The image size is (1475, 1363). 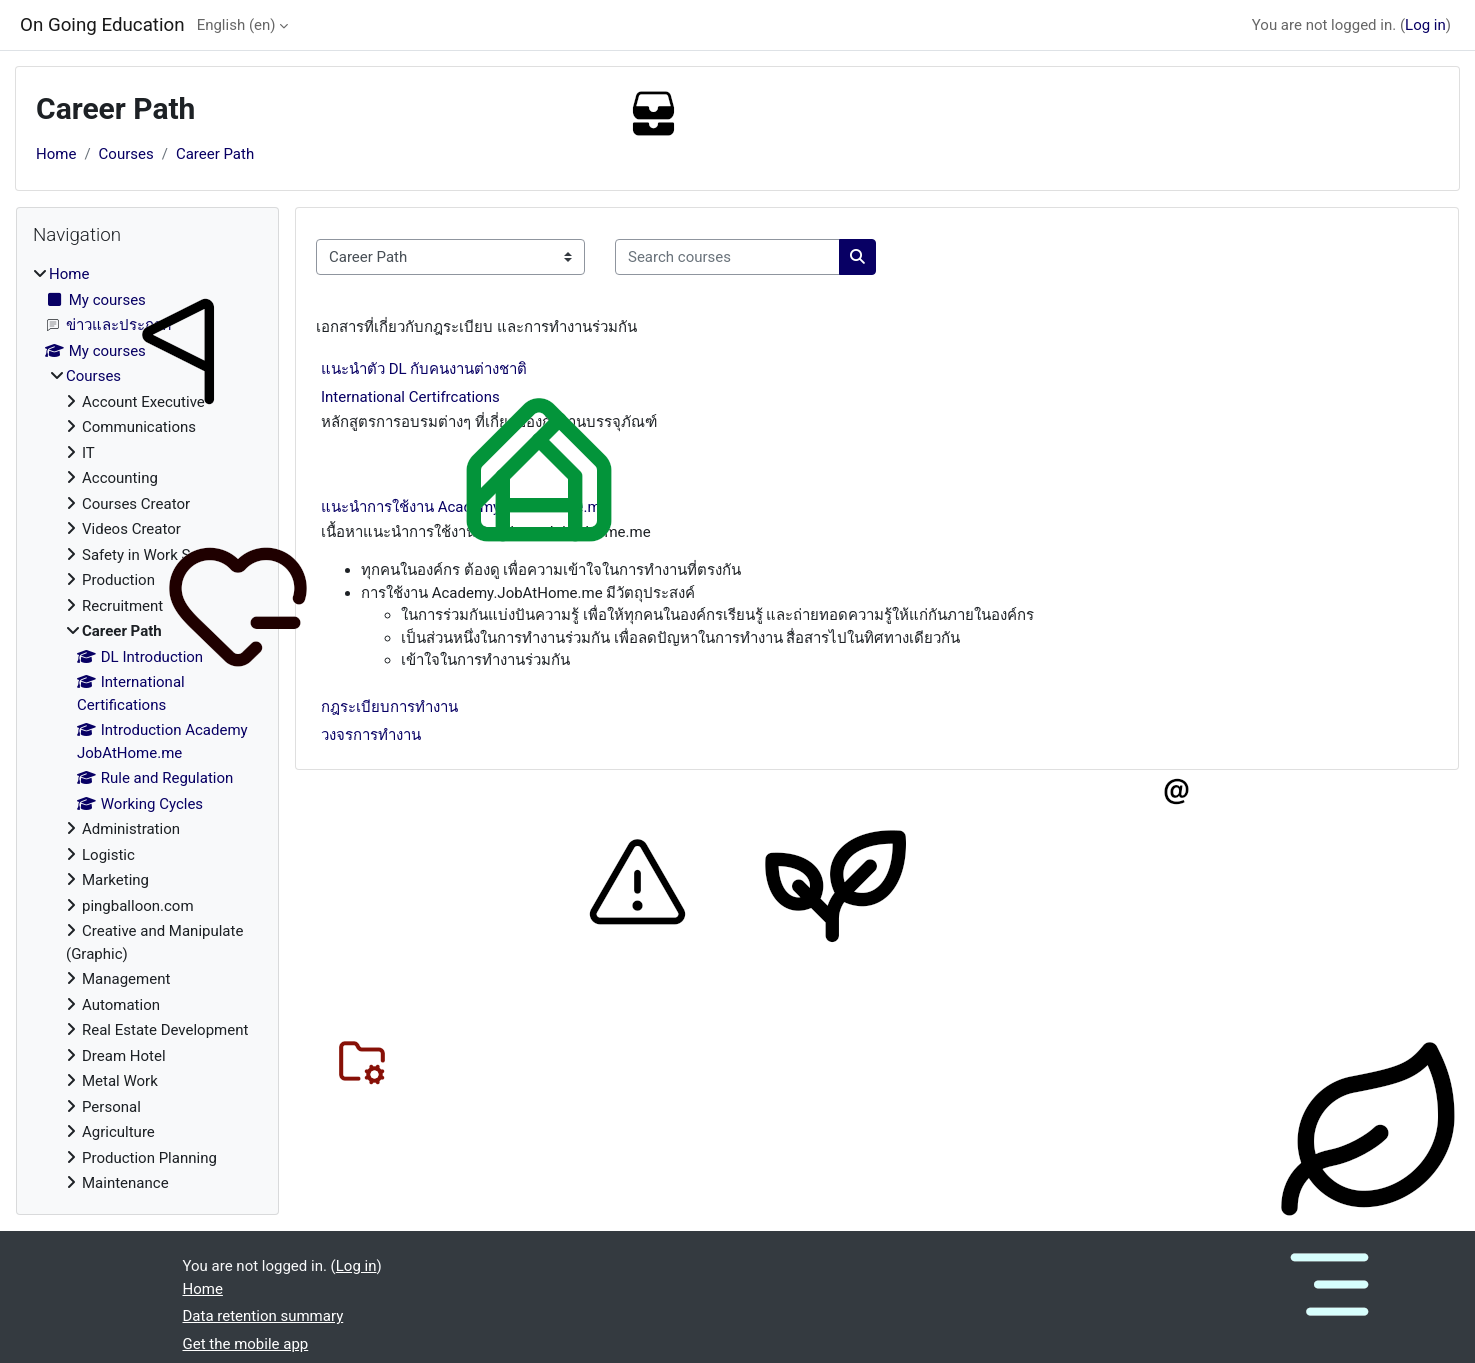 I want to click on indicates eco-friendly or sustainable option, so click(x=1372, y=1133).